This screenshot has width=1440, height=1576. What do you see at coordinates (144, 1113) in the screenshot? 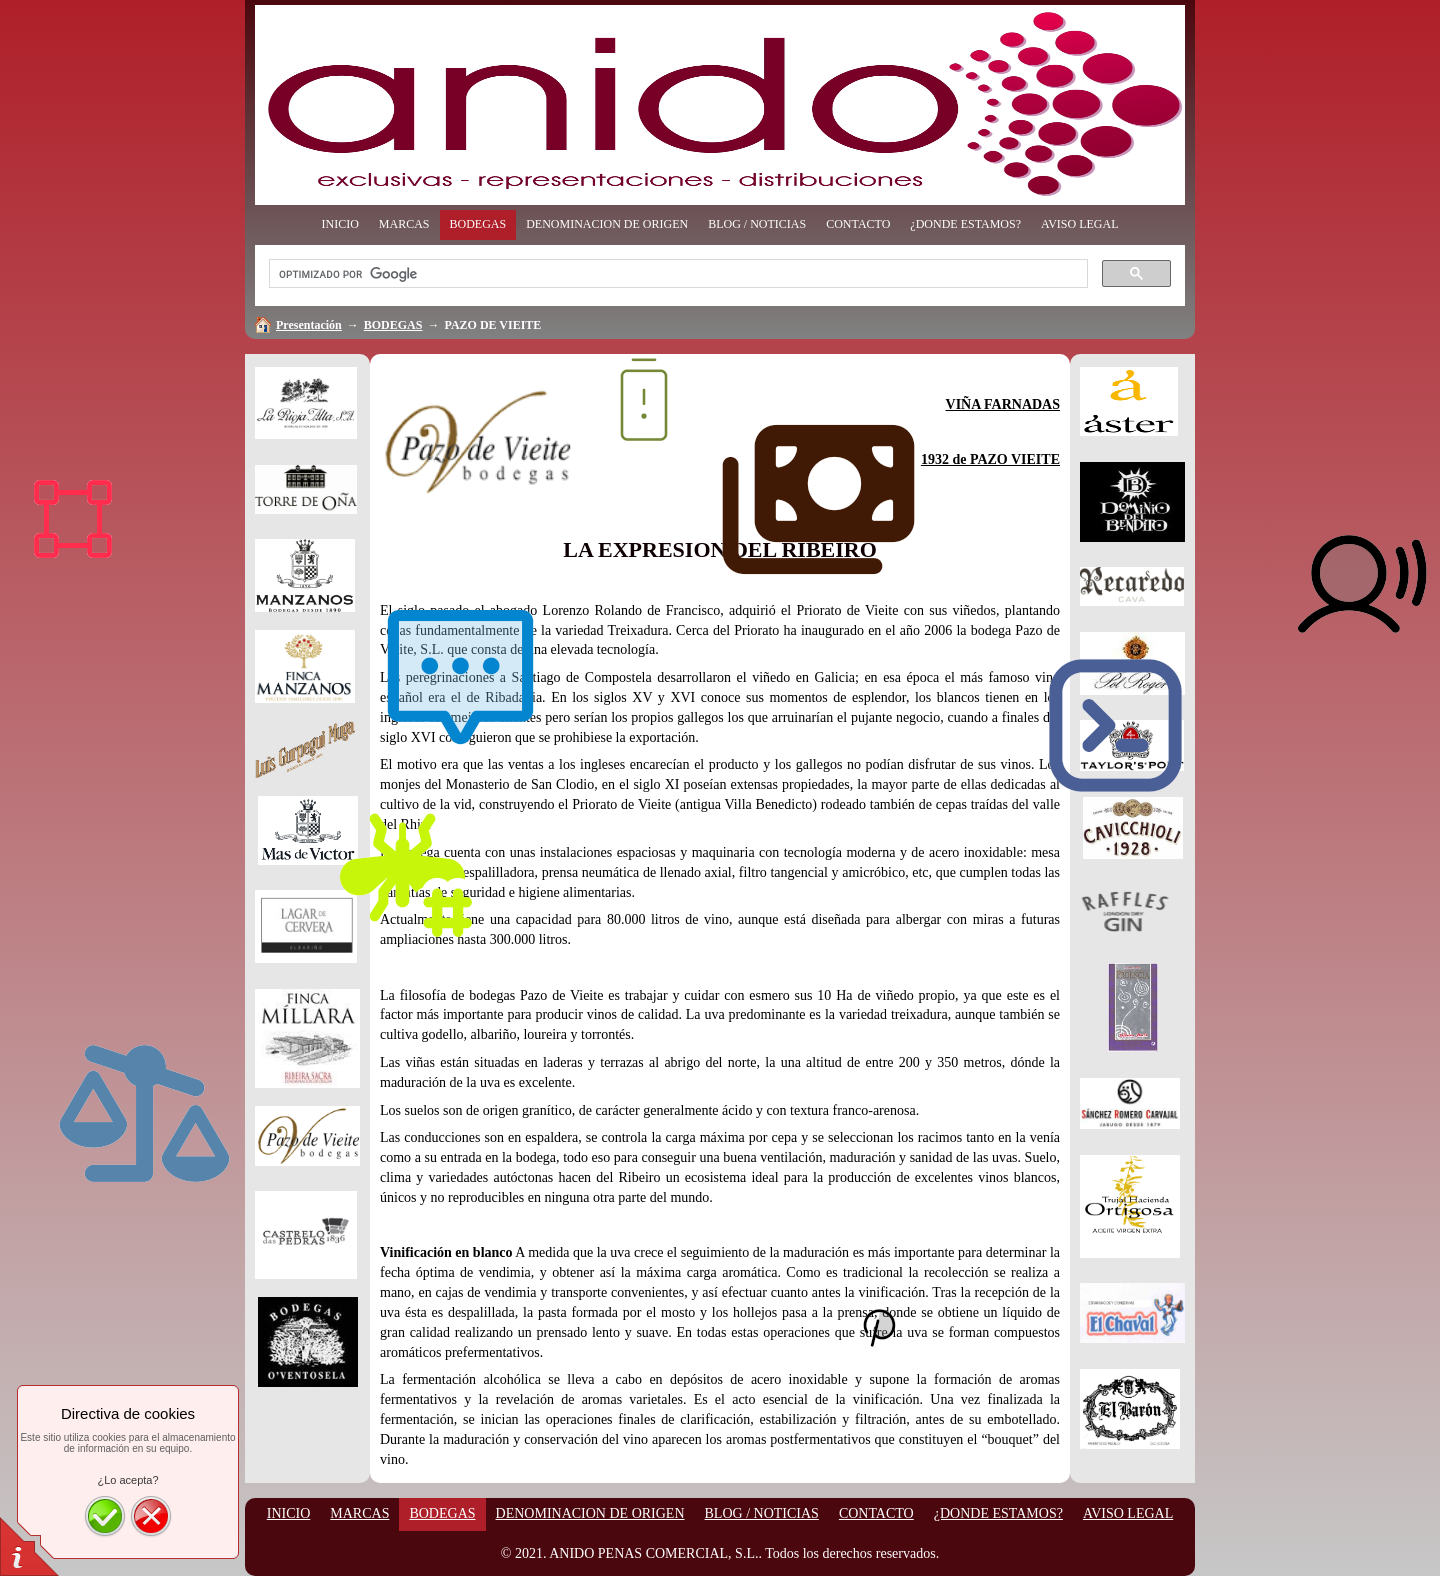
I see `indicates an unequal comparison or imbalance` at bounding box center [144, 1113].